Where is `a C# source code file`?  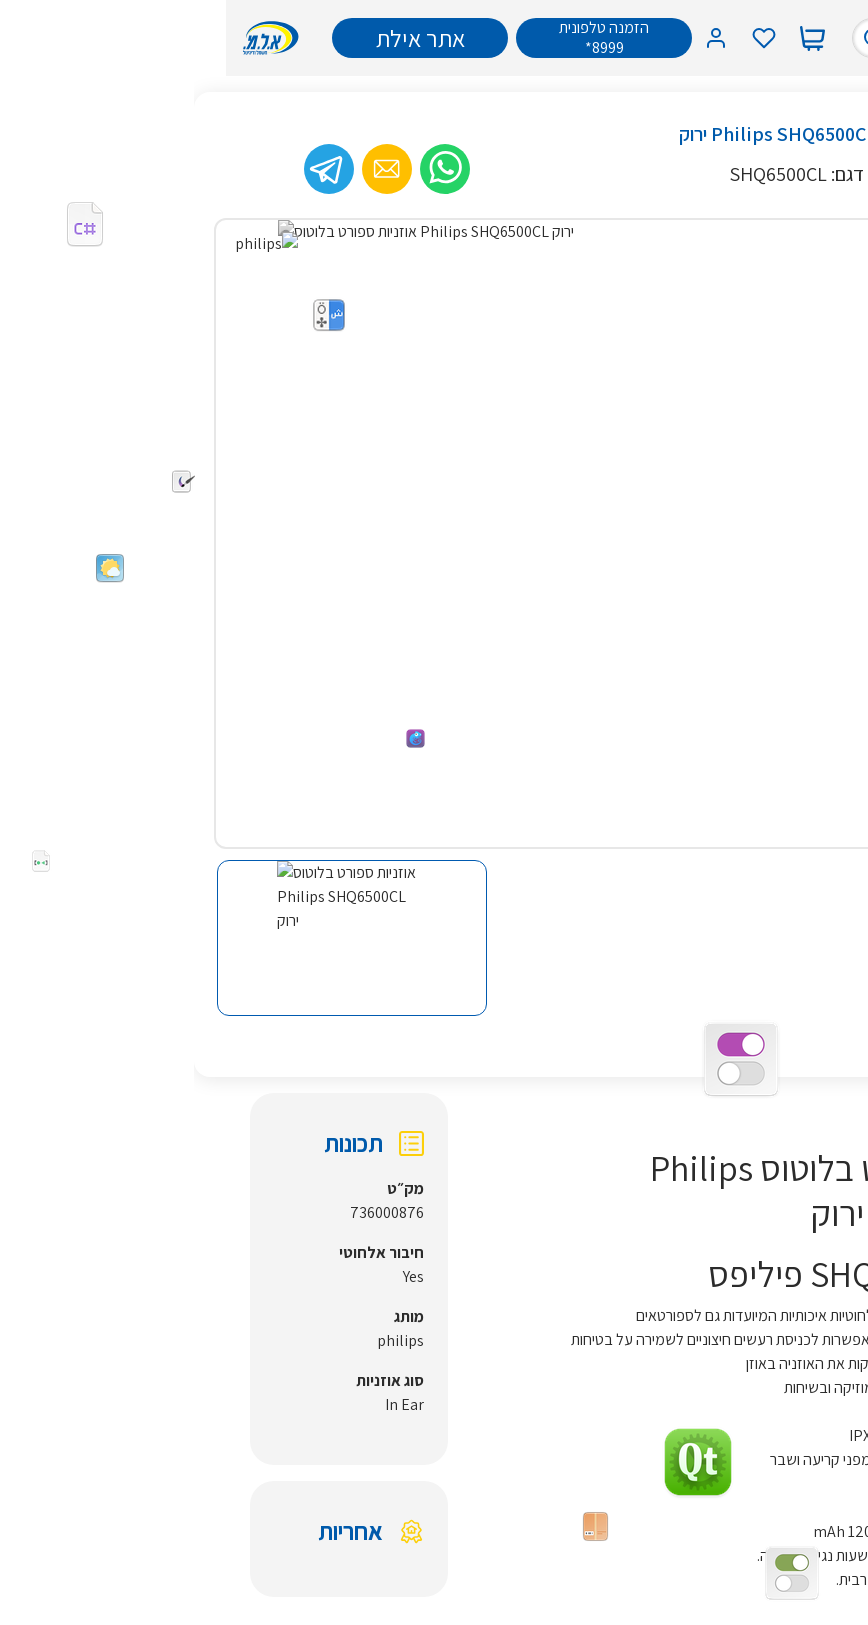
a C# source code file is located at coordinates (85, 224).